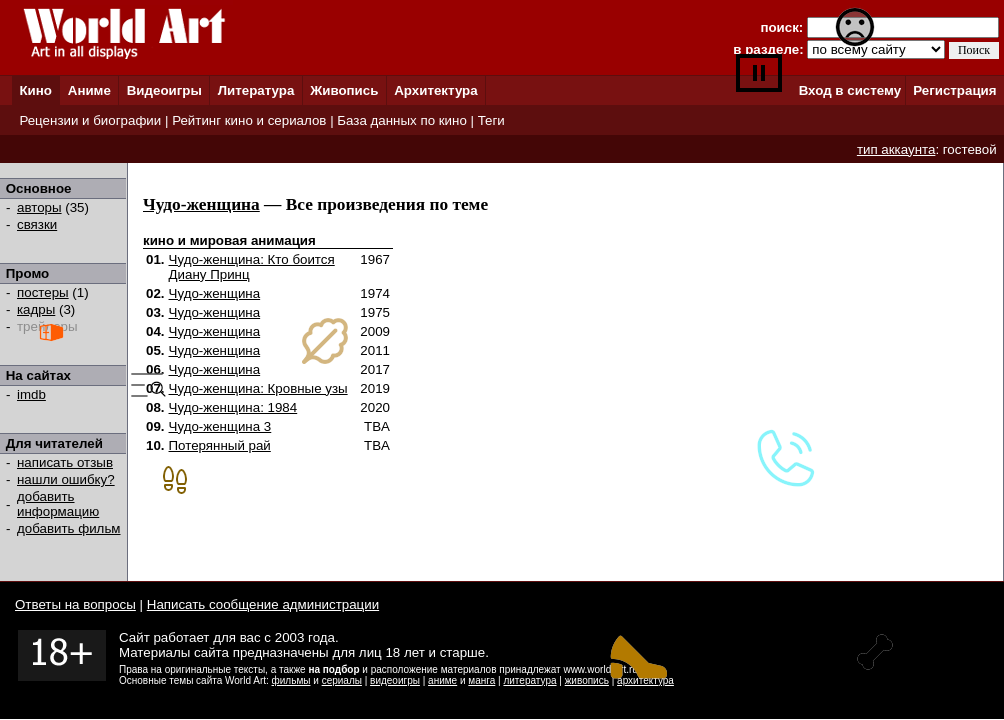  What do you see at coordinates (759, 73) in the screenshot?
I see `pause a presentation or slideshow` at bounding box center [759, 73].